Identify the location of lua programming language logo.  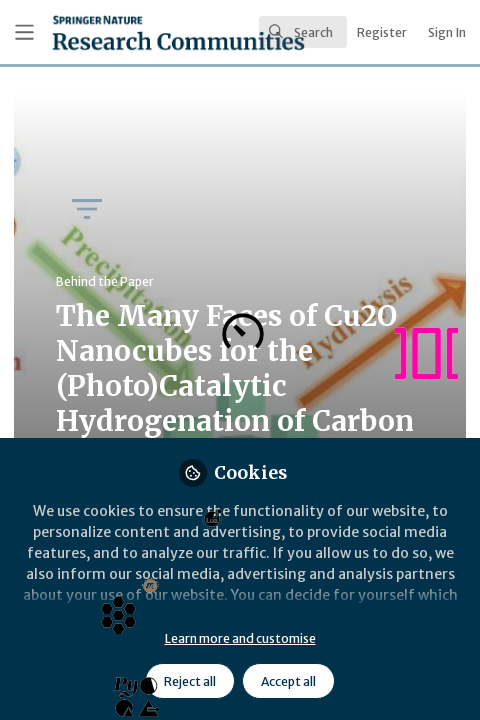
(212, 519).